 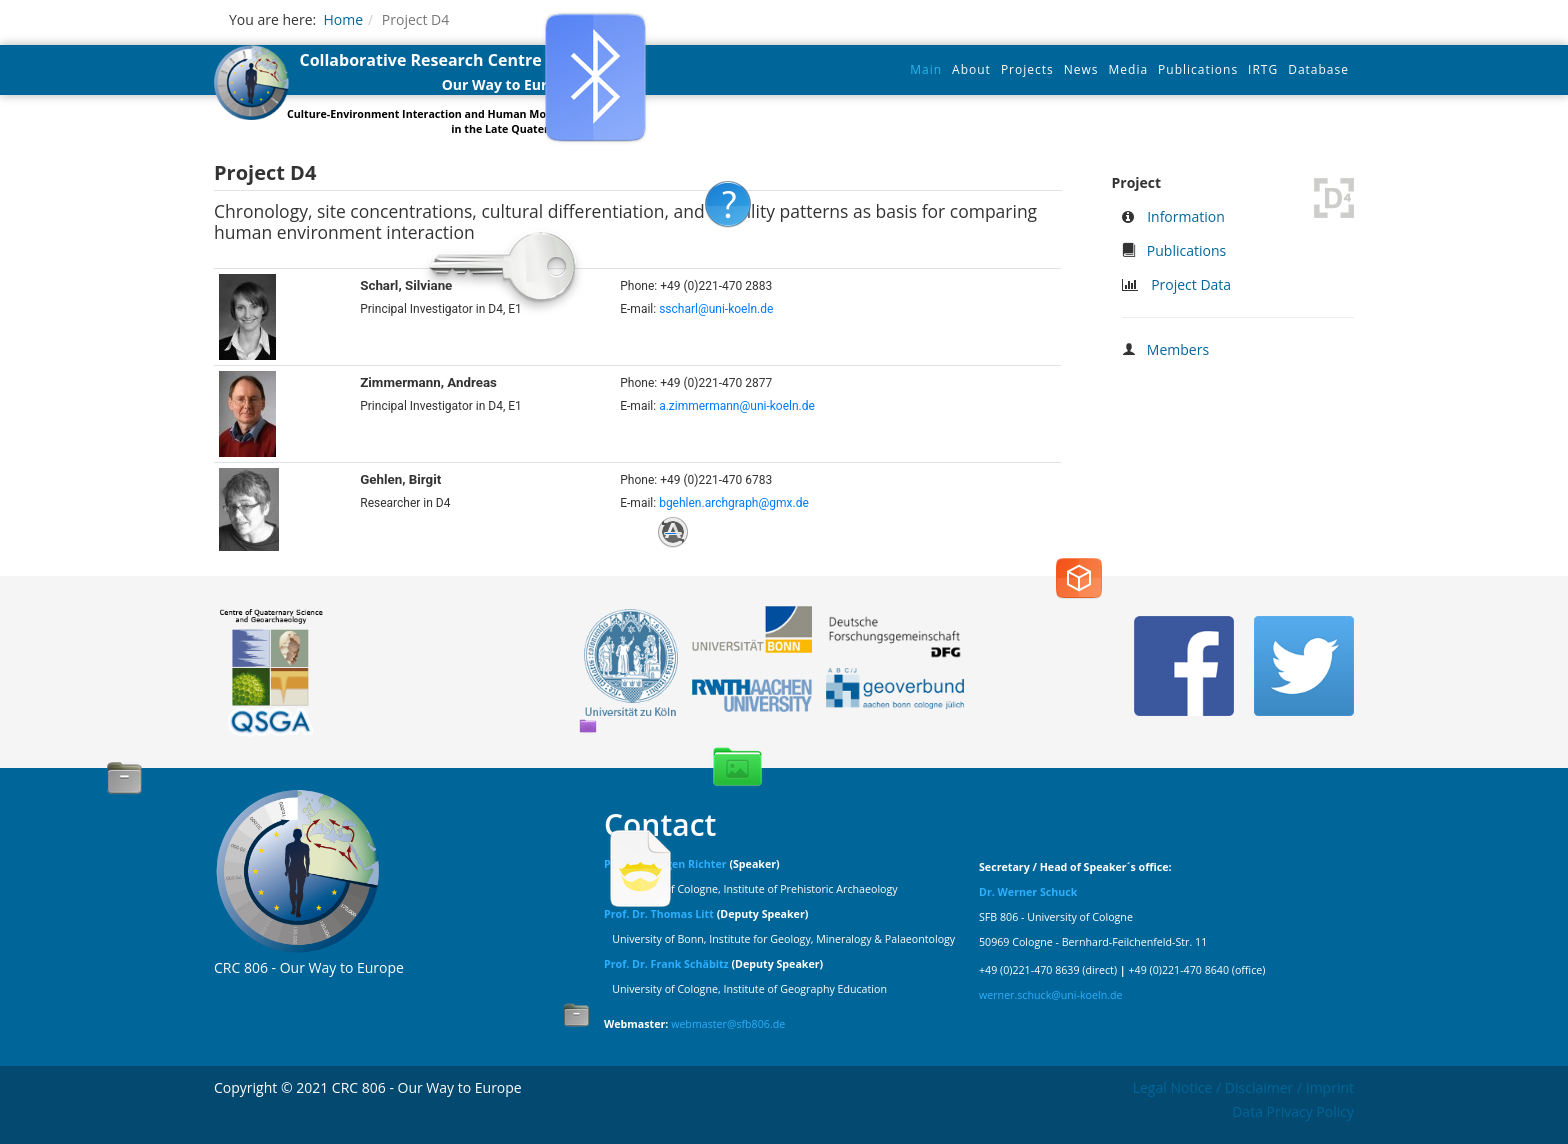 What do you see at coordinates (124, 777) in the screenshot?
I see `open the nautilus file manager` at bounding box center [124, 777].